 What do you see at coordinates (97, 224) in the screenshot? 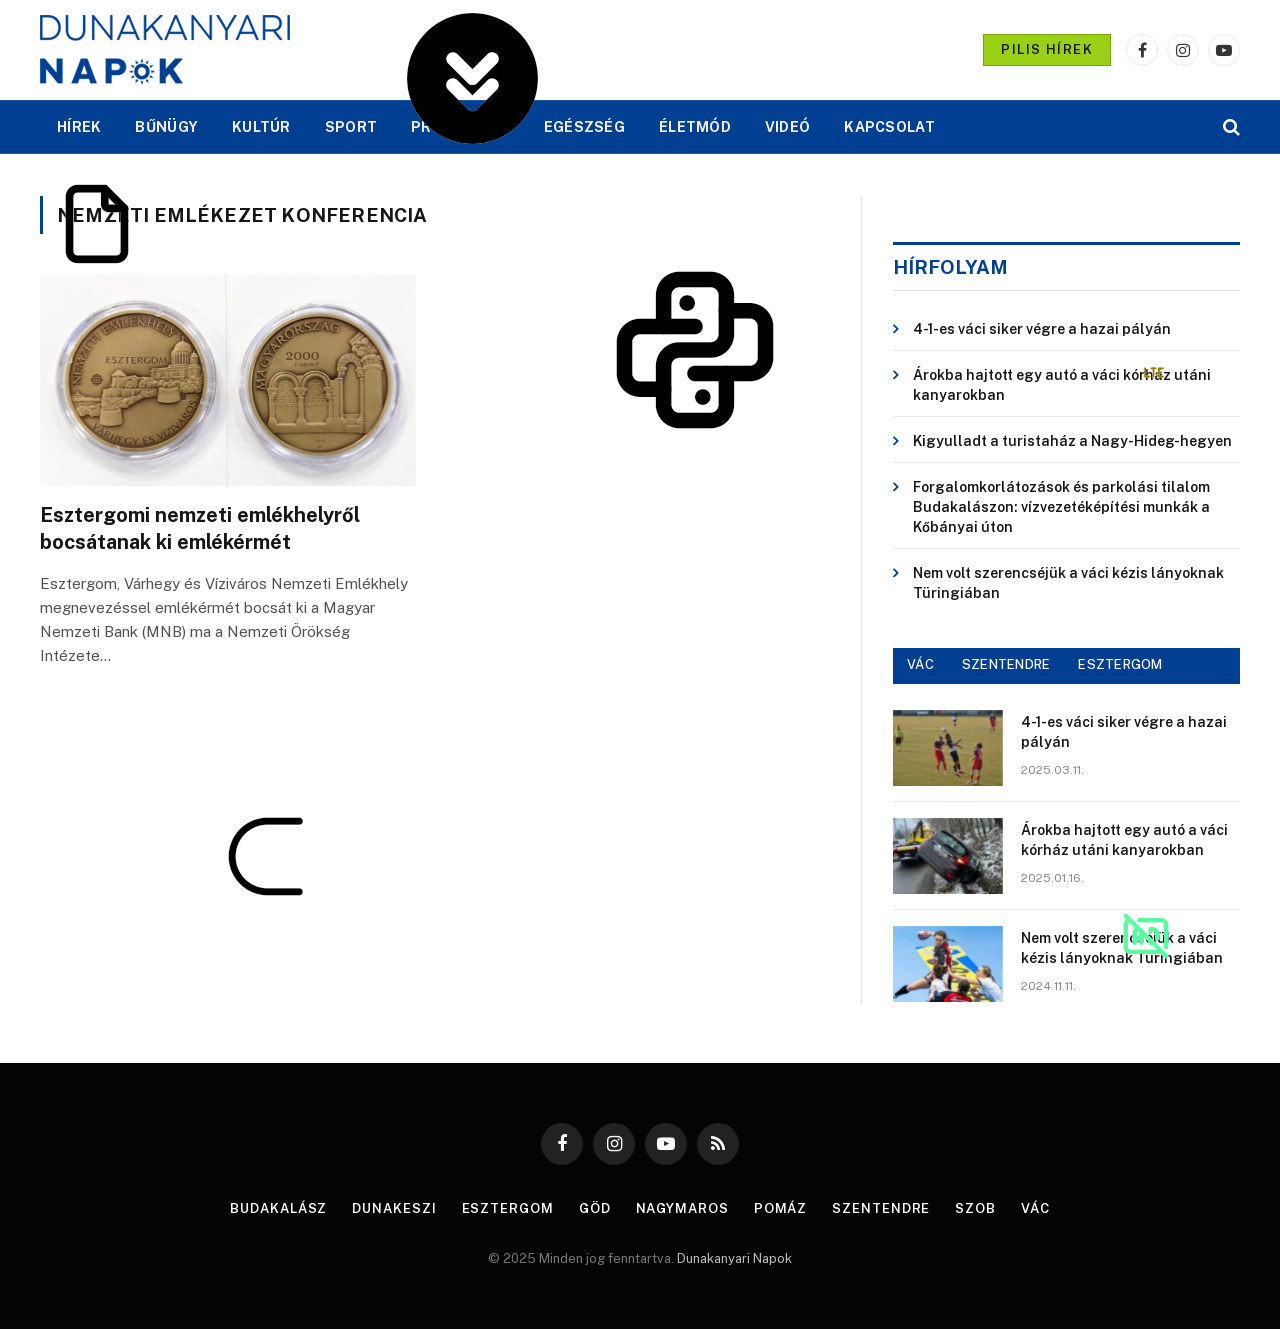
I see `view or open a file` at bounding box center [97, 224].